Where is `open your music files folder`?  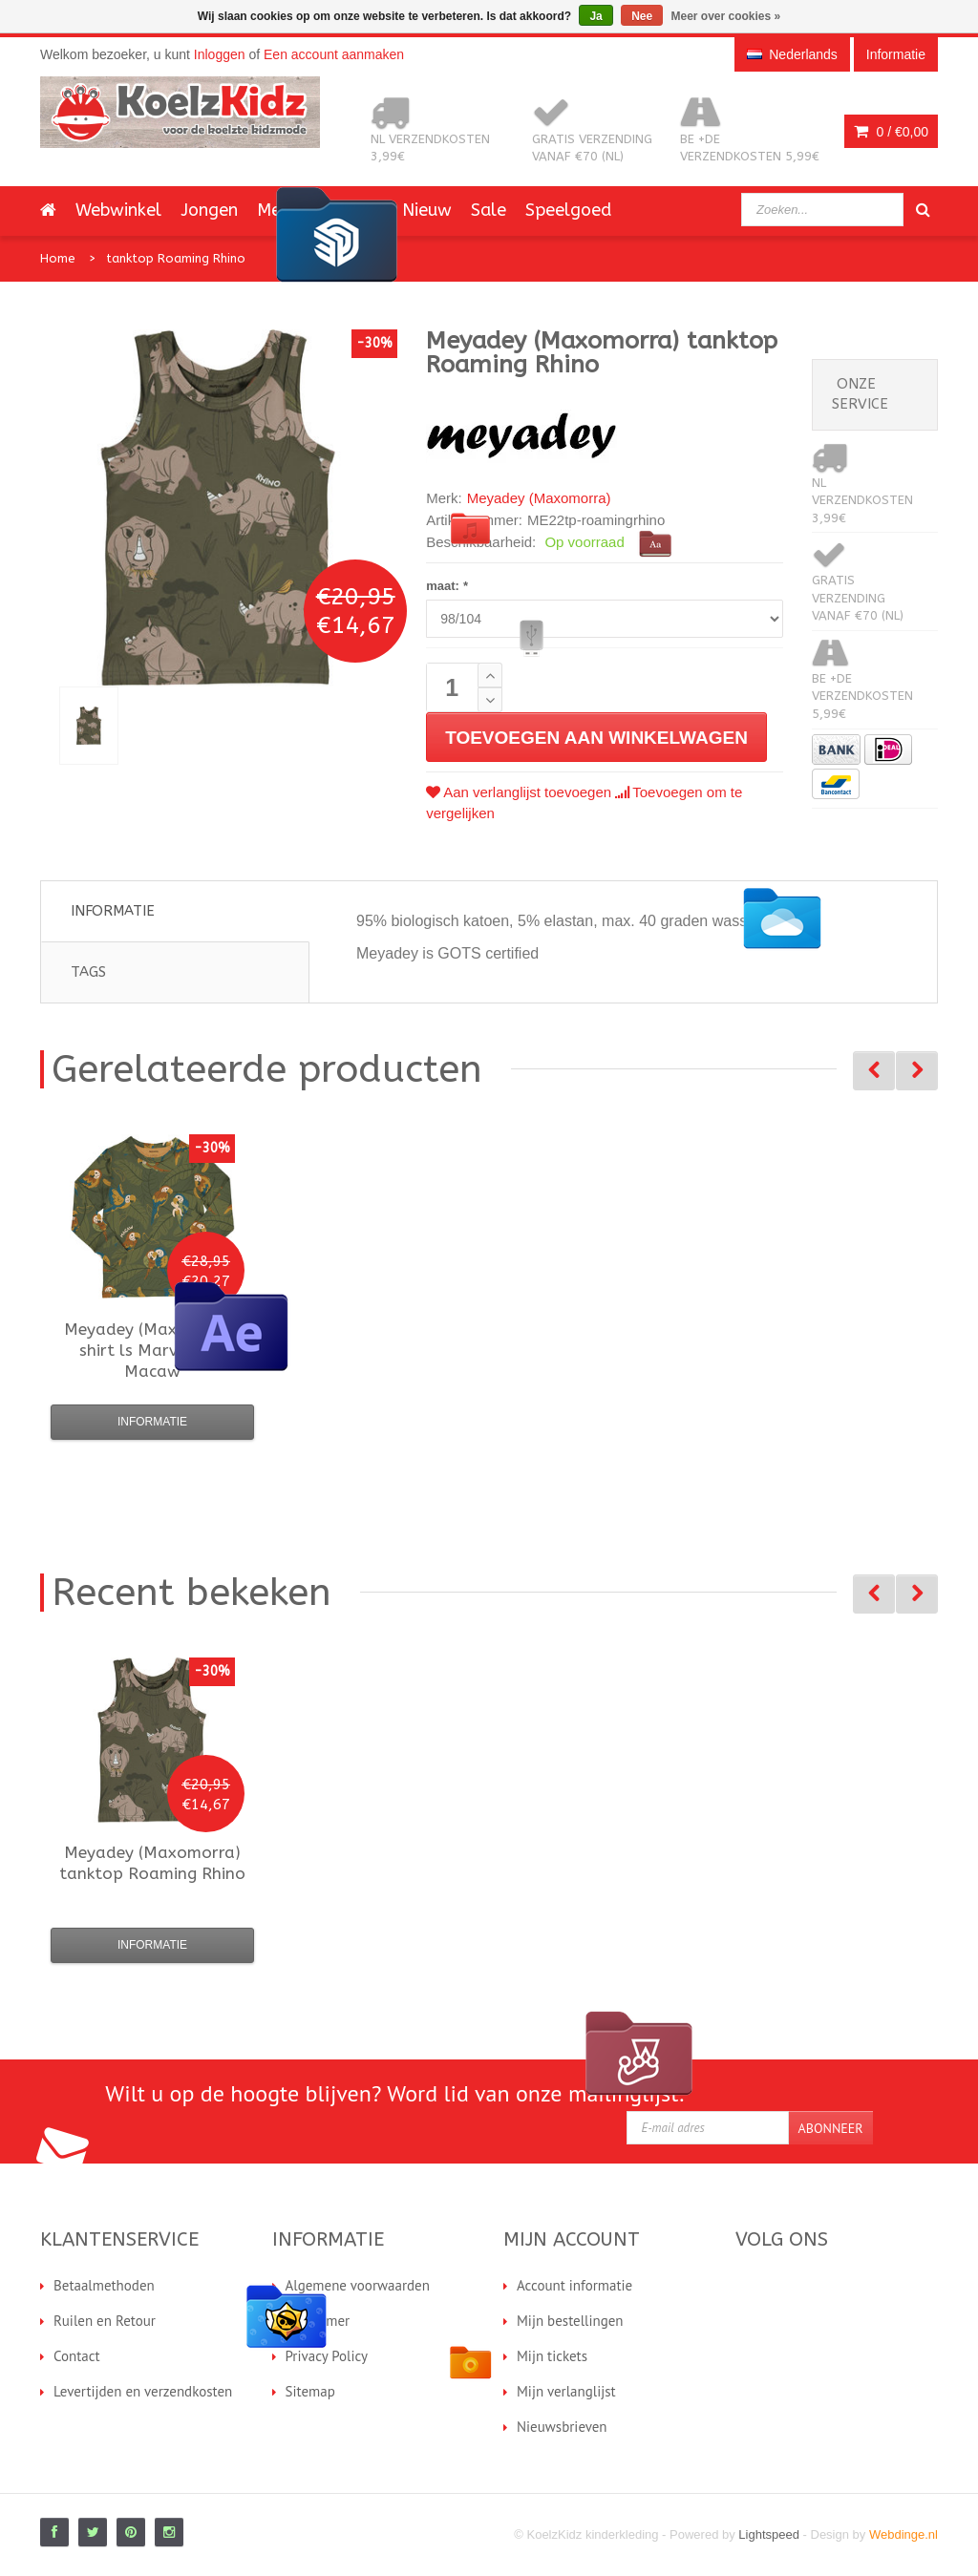 open your music files folder is located at coordinates (470, 528).